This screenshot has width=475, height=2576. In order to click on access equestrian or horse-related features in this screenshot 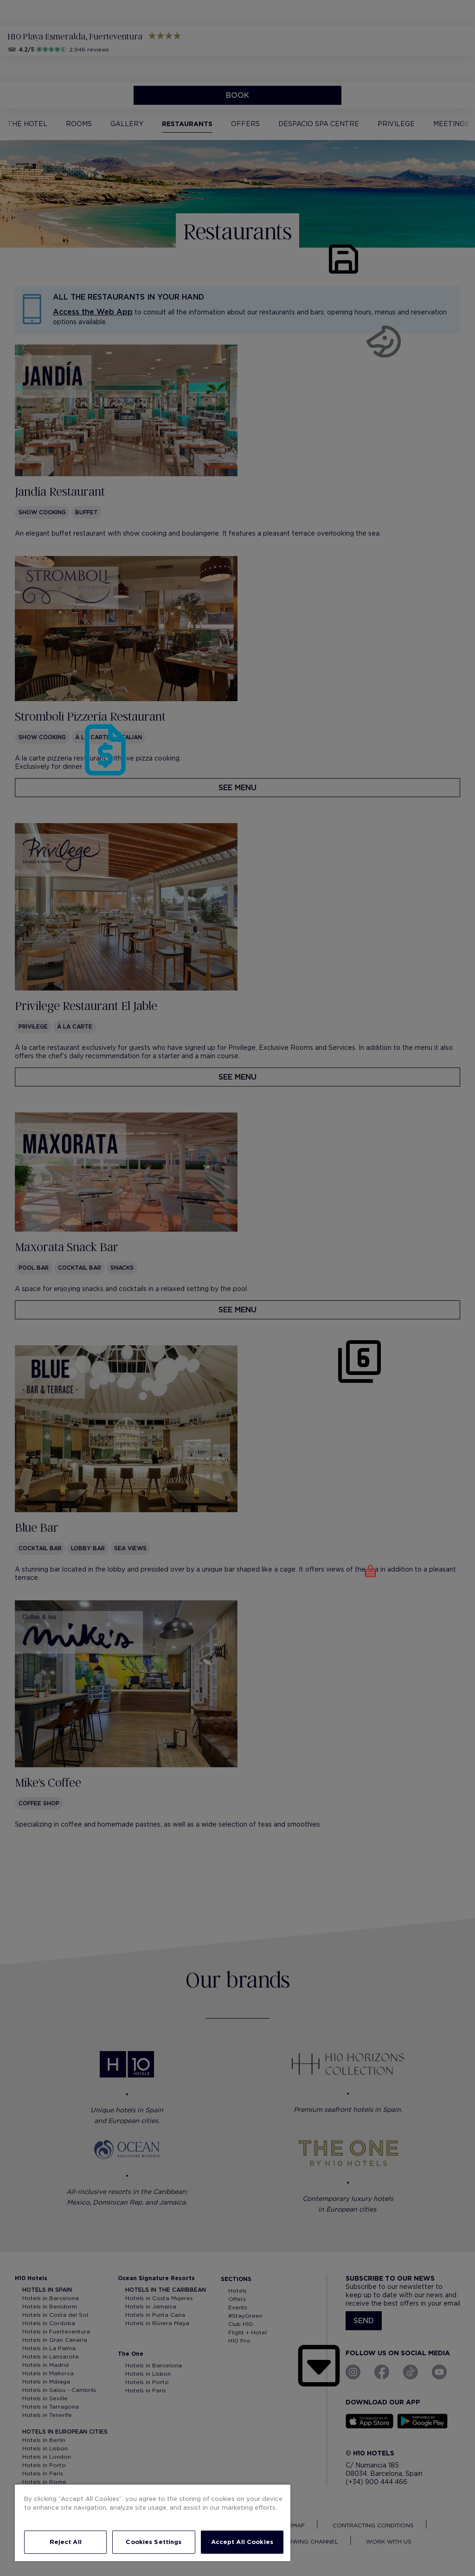, I will do `click(385, 341)`.